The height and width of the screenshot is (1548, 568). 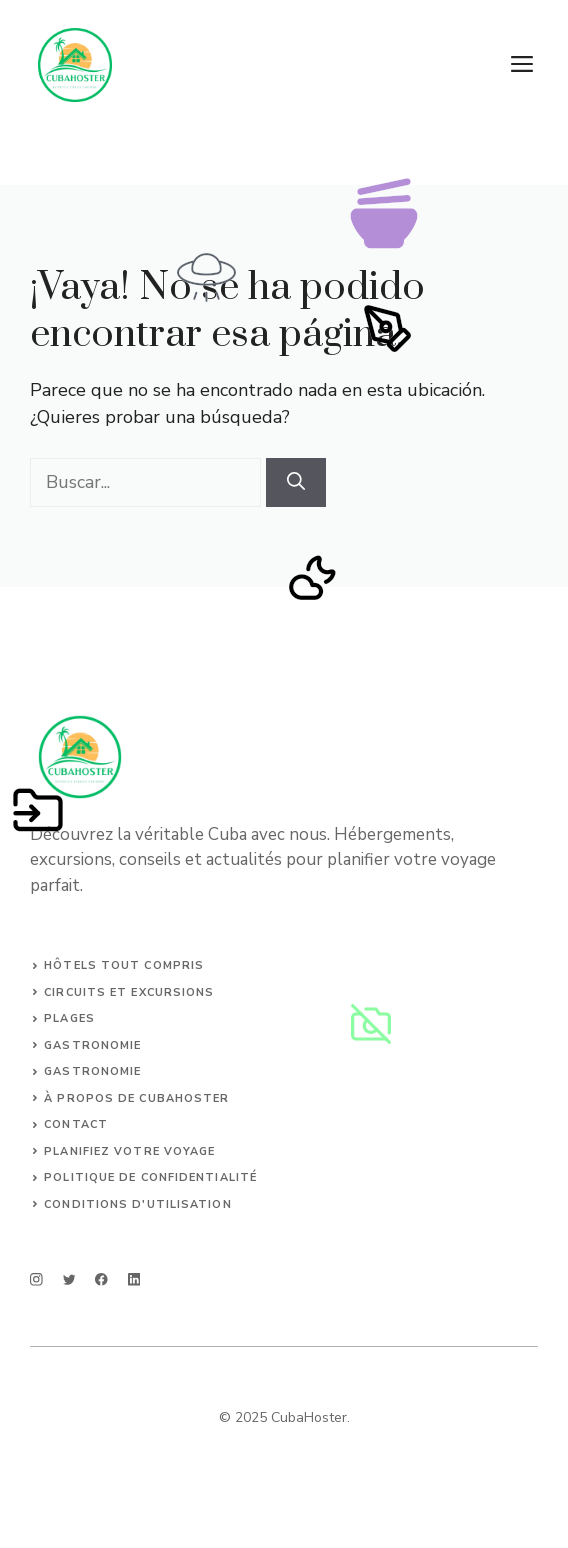 I want to click on indicates nighttime or evening weather conditions, so click(x=312, y=576).